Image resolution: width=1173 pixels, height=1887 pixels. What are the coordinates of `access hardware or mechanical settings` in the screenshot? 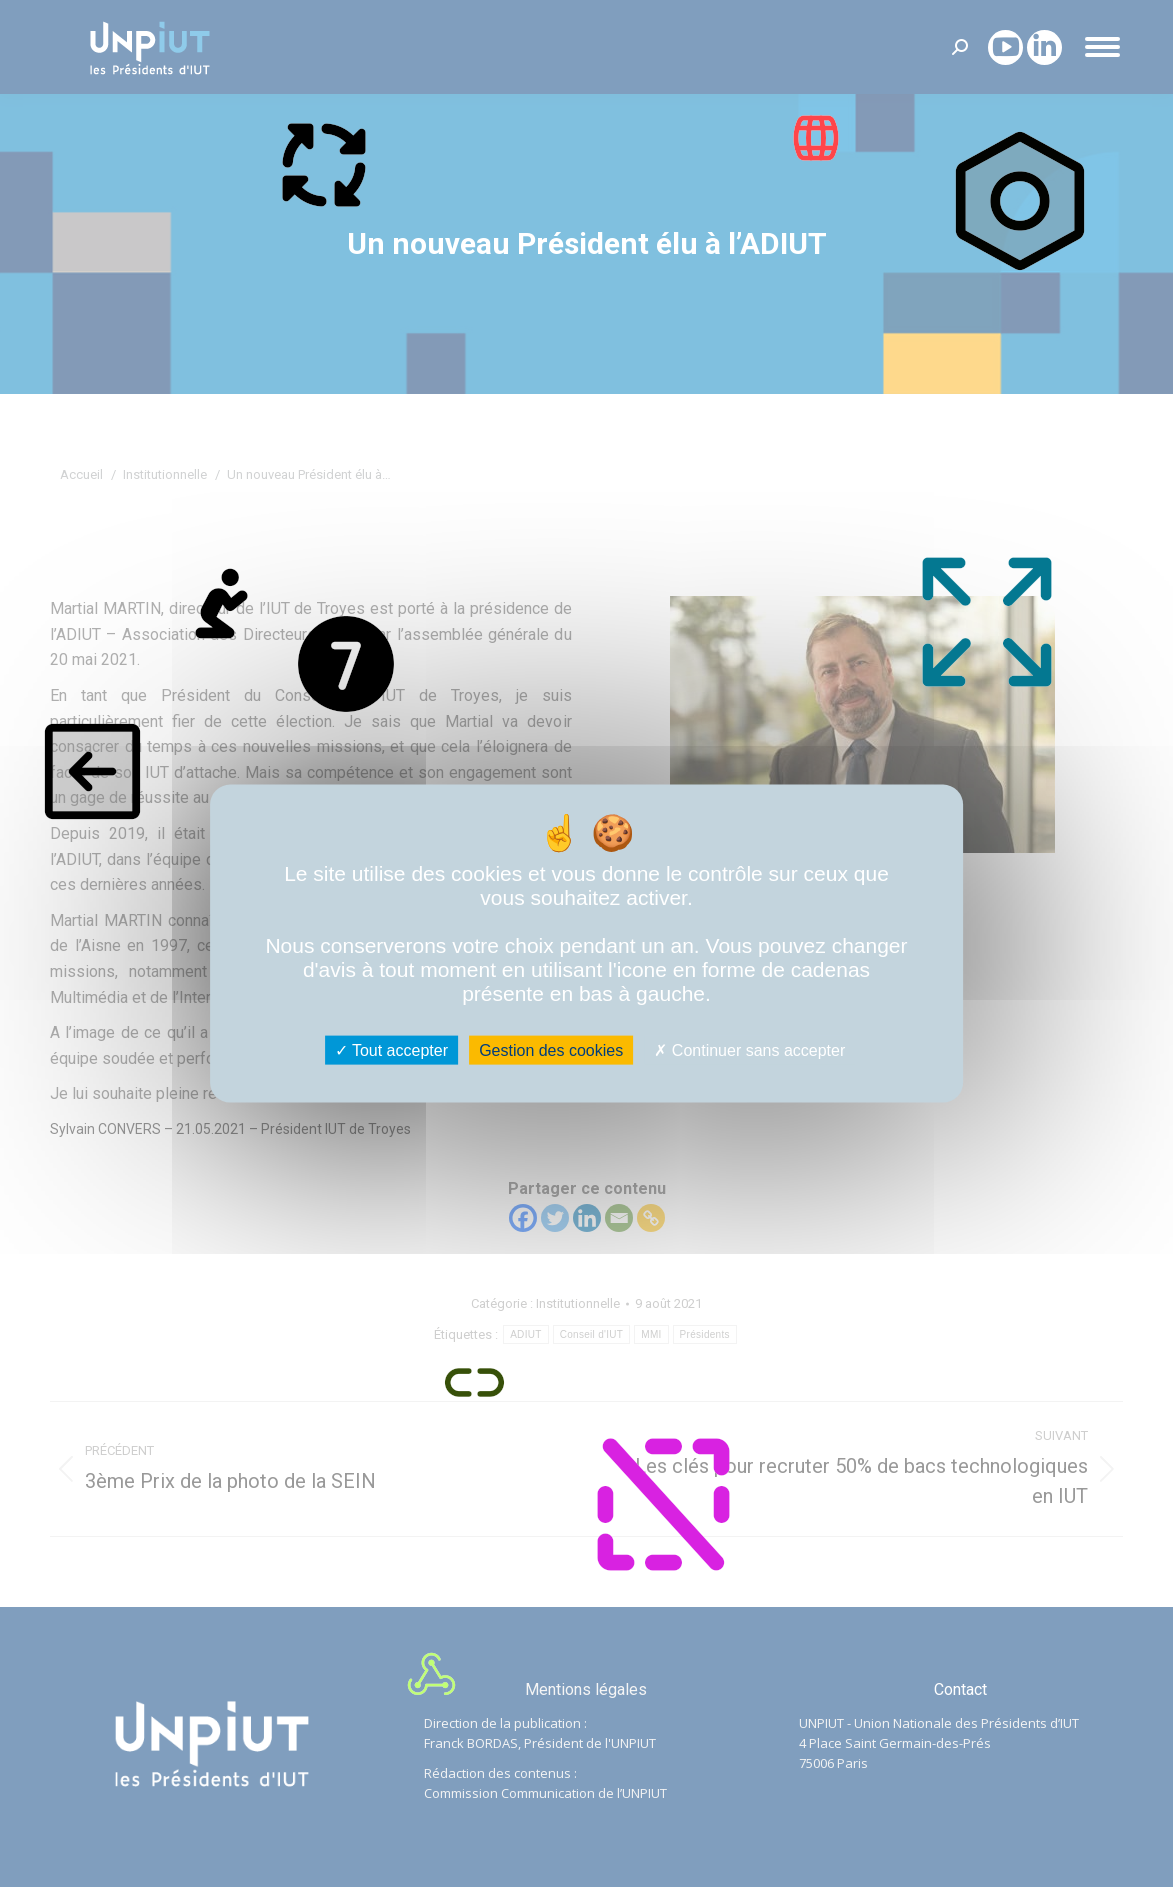 It's located at (1020, 201).